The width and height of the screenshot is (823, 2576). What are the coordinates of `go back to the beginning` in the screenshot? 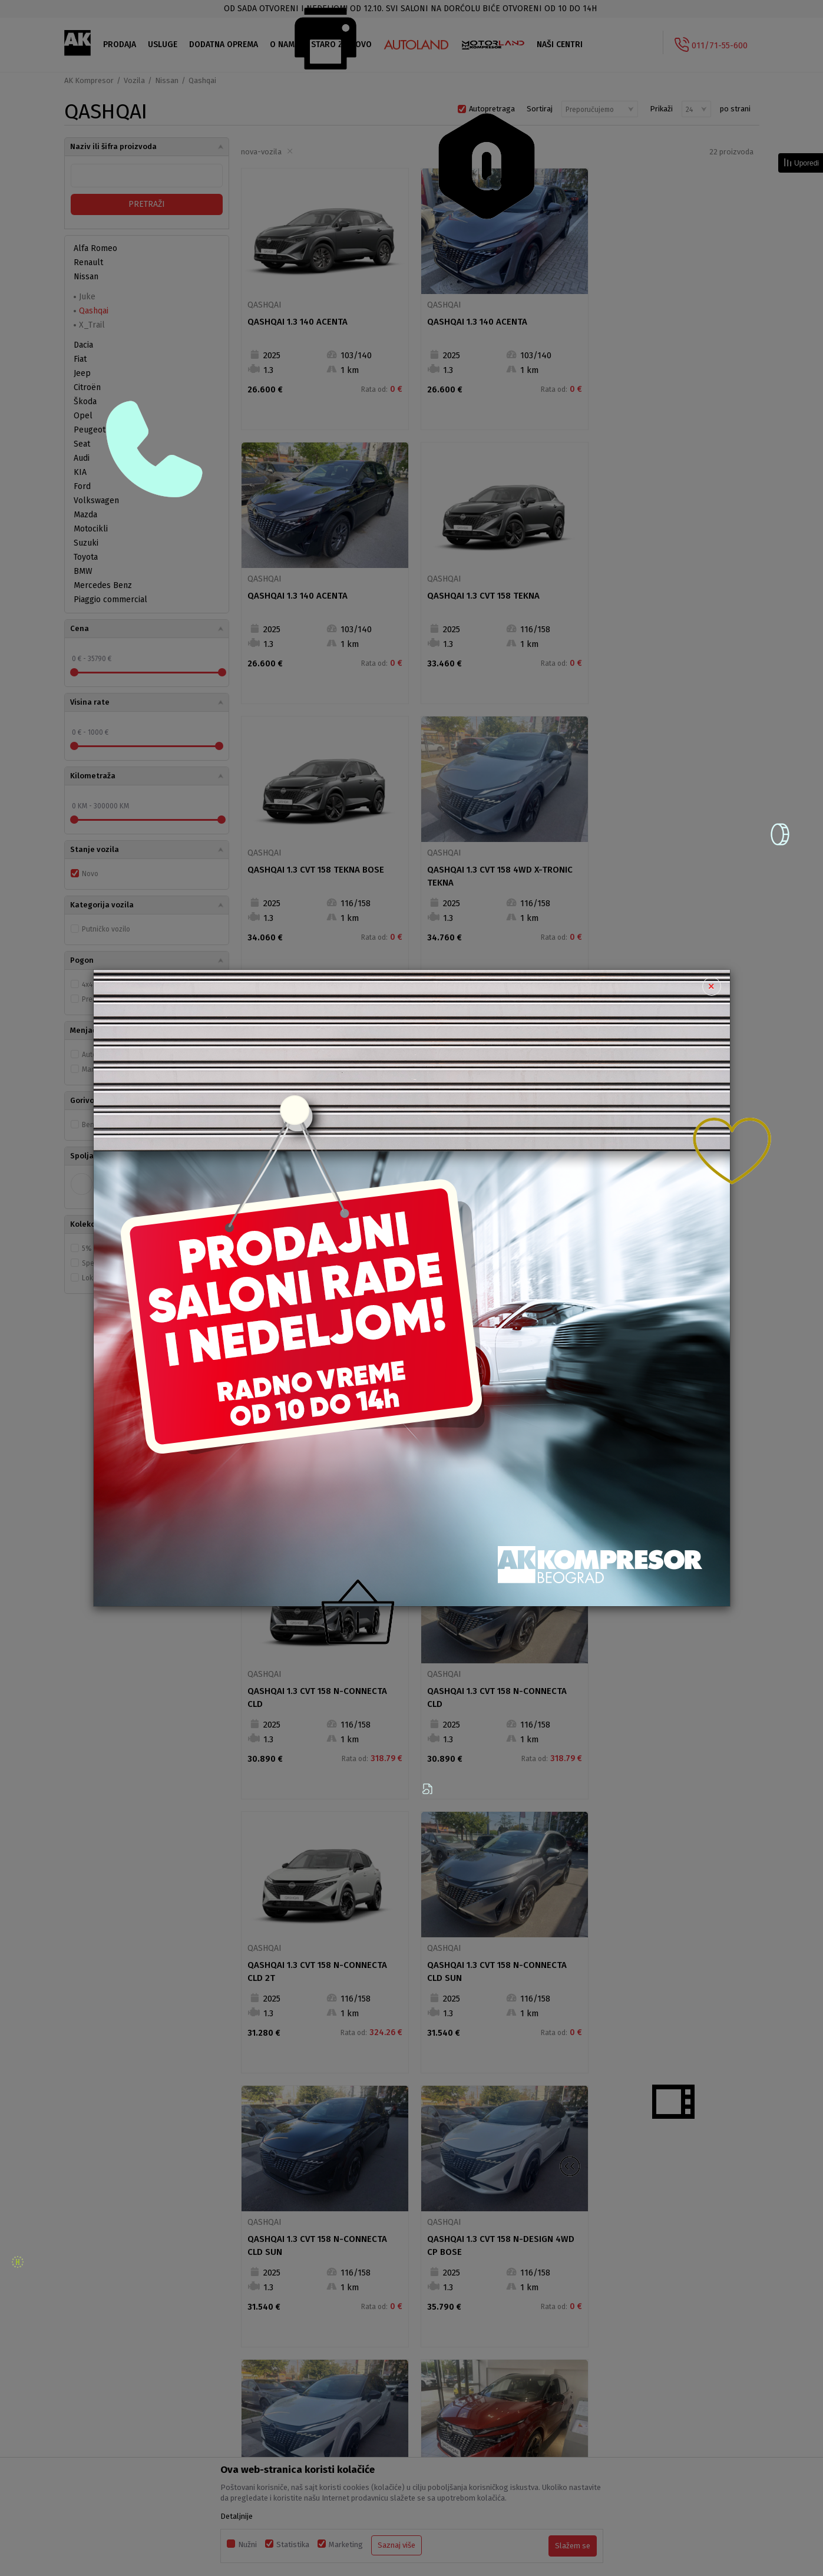 It's located at (570, 2166).